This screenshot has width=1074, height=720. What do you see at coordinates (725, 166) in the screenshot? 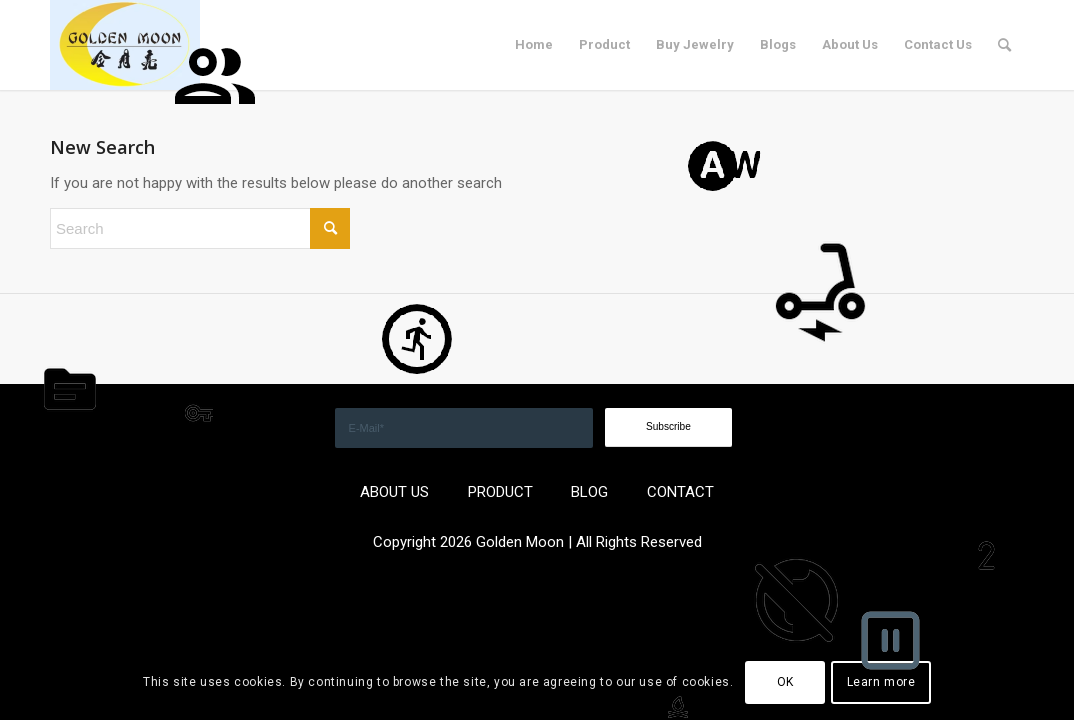
I see `toggle automatic white balance` at bounding box center [725, 166].